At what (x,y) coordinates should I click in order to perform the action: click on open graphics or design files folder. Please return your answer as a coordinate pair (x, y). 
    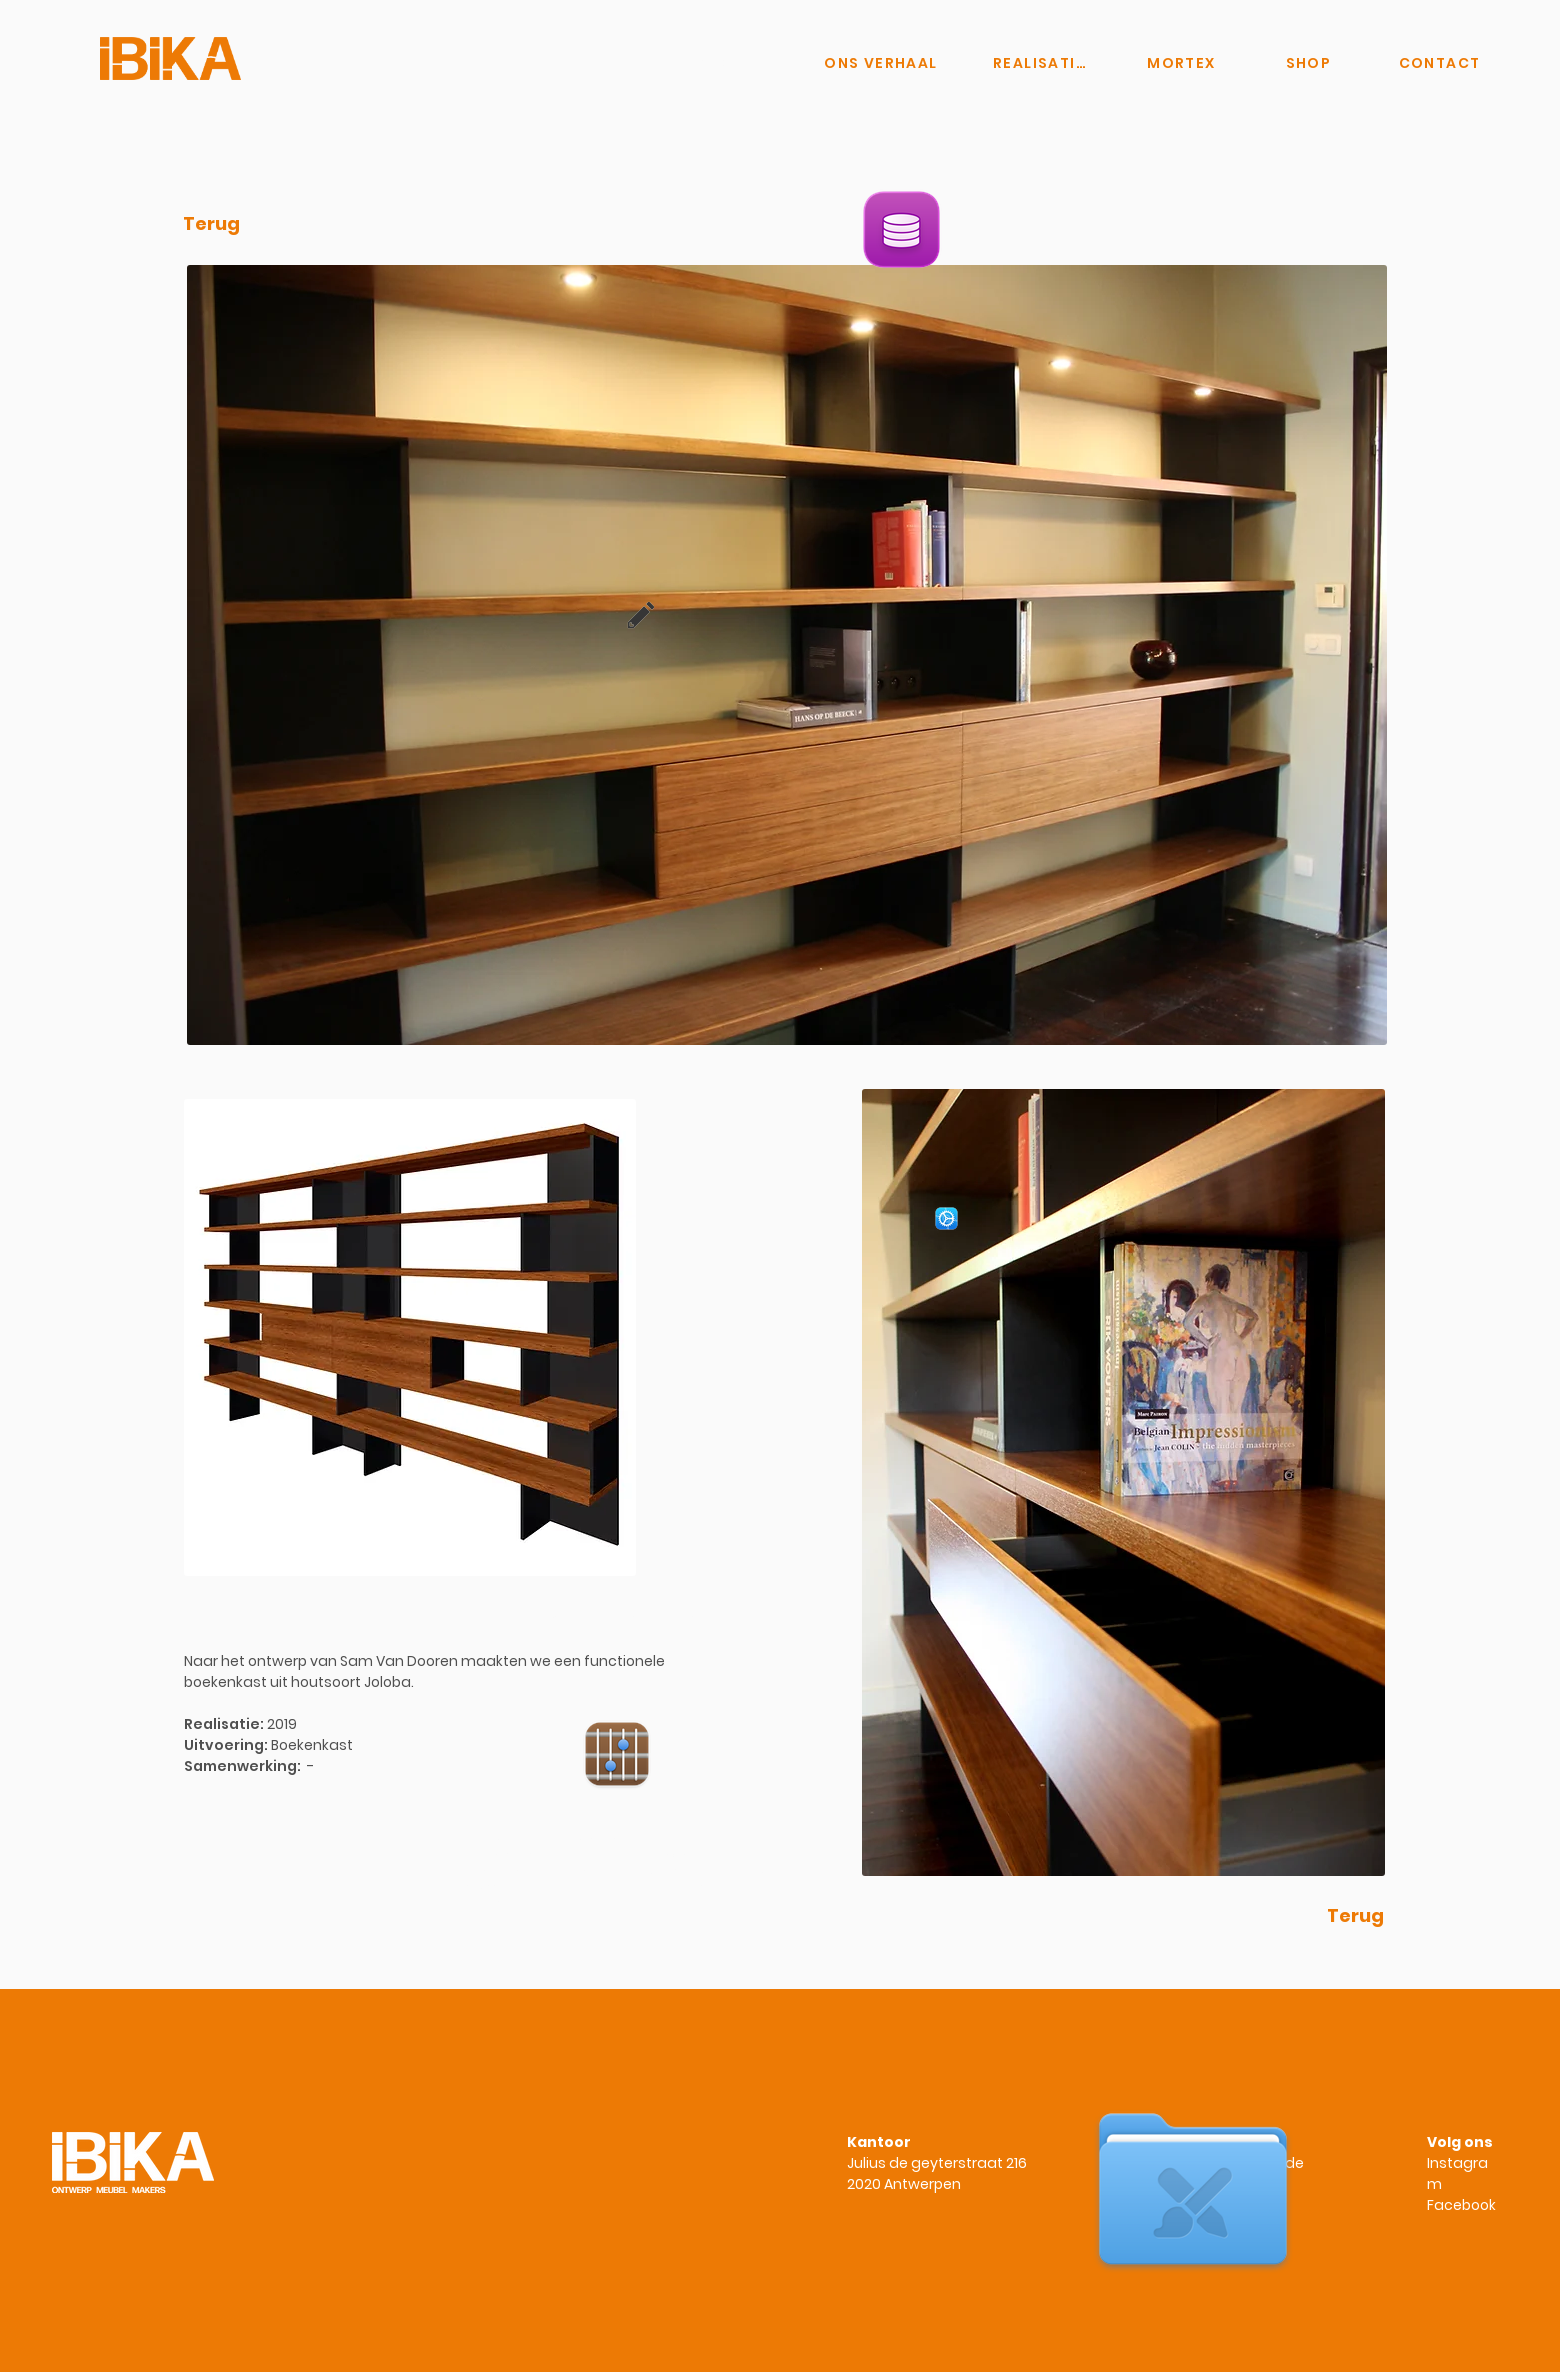
    Looking at the image, I should click on (1193, 2189).